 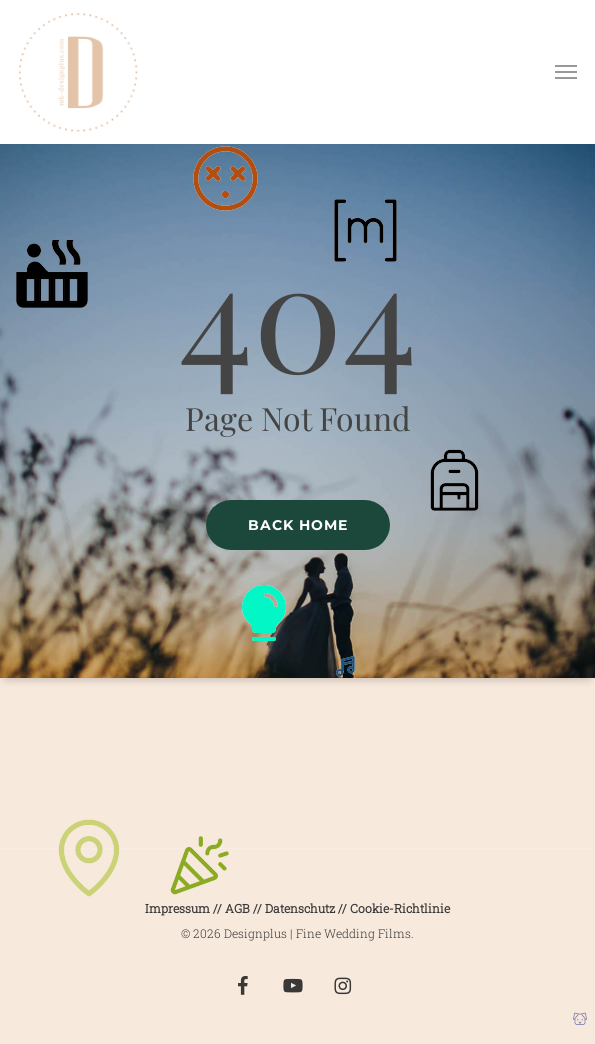 What do you see at coordinates (580, 1019) in the screenshot?
I see `browse pet-related content or services` at bounding box center [580, 1019].